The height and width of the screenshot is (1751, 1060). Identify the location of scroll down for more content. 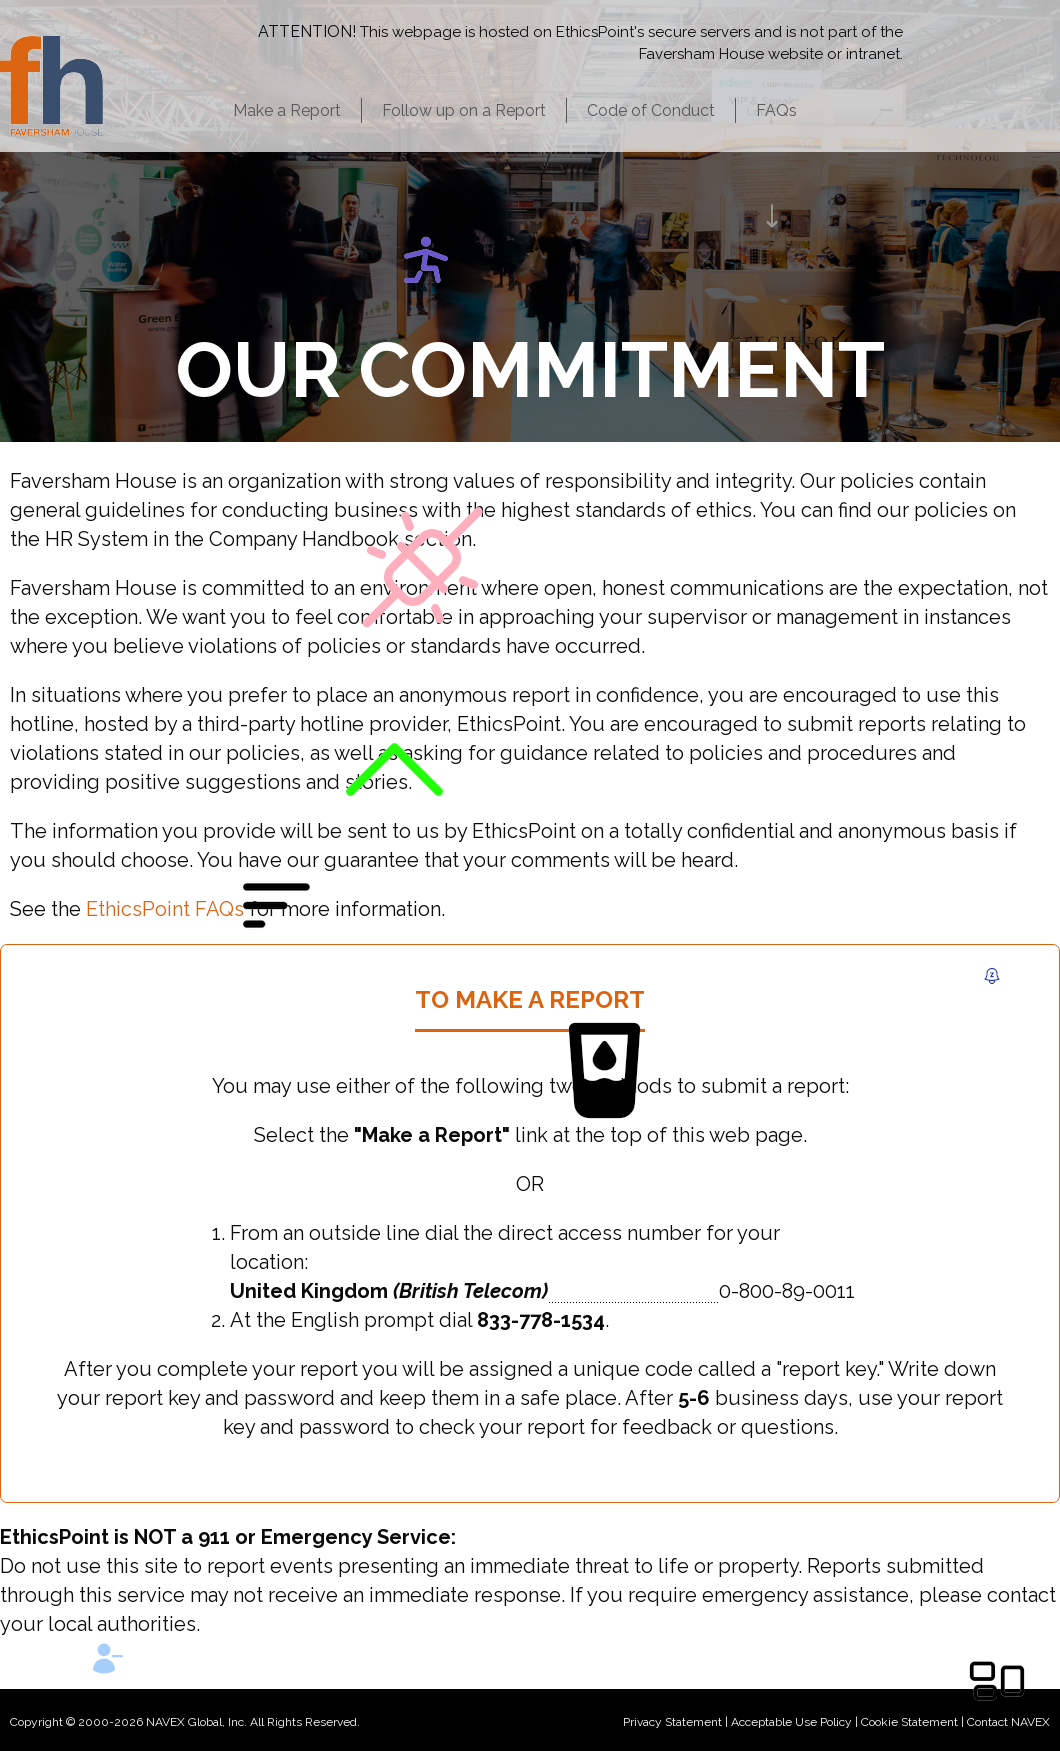
(772, 216).